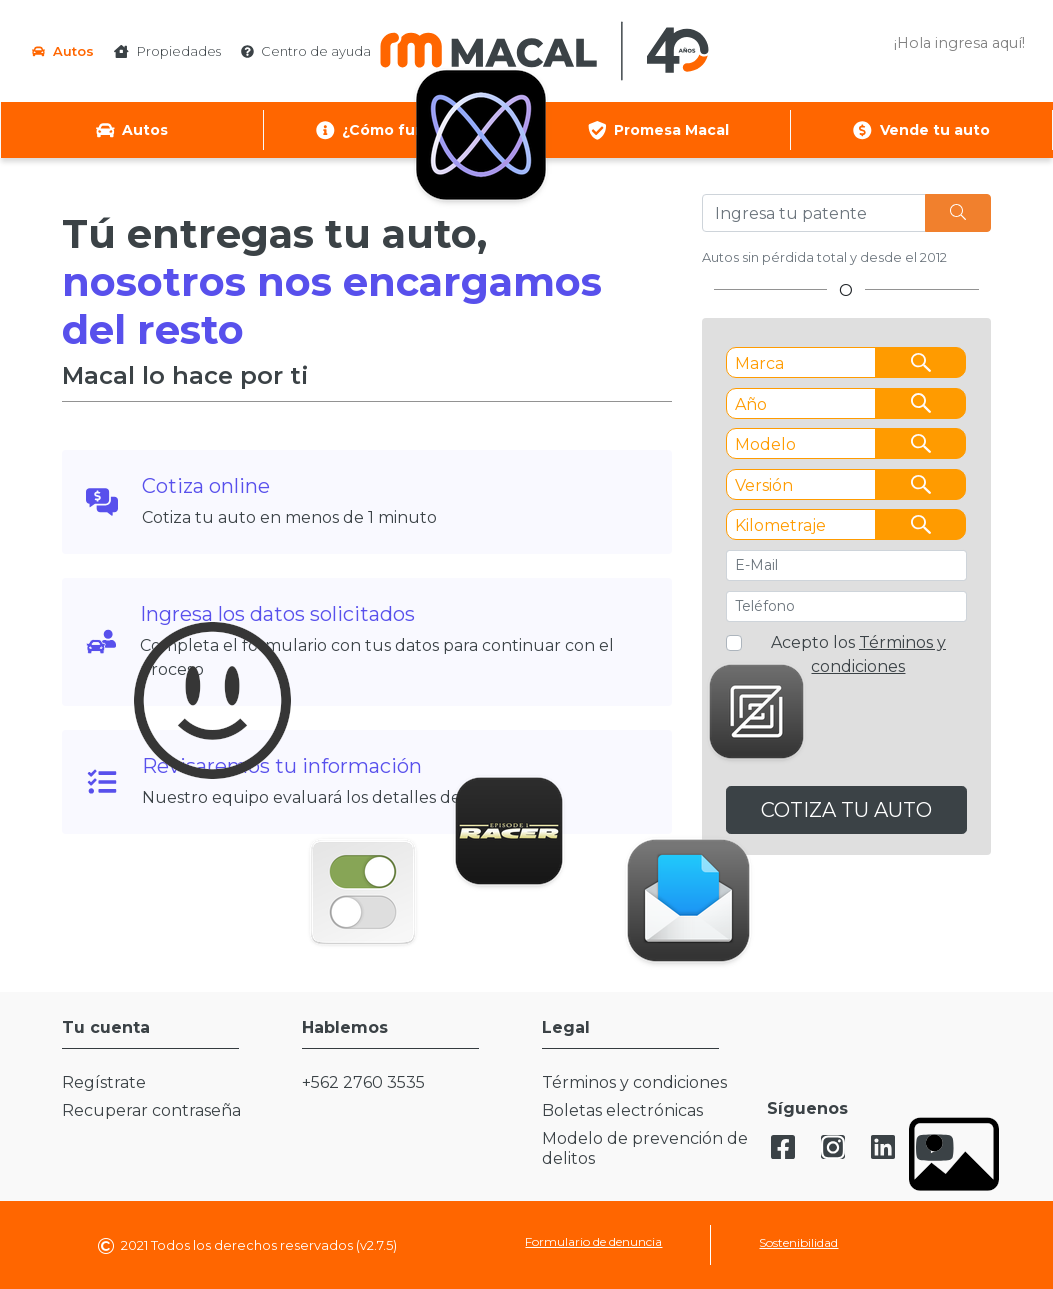  I want to click on open zed code editor, so click(756, 711).